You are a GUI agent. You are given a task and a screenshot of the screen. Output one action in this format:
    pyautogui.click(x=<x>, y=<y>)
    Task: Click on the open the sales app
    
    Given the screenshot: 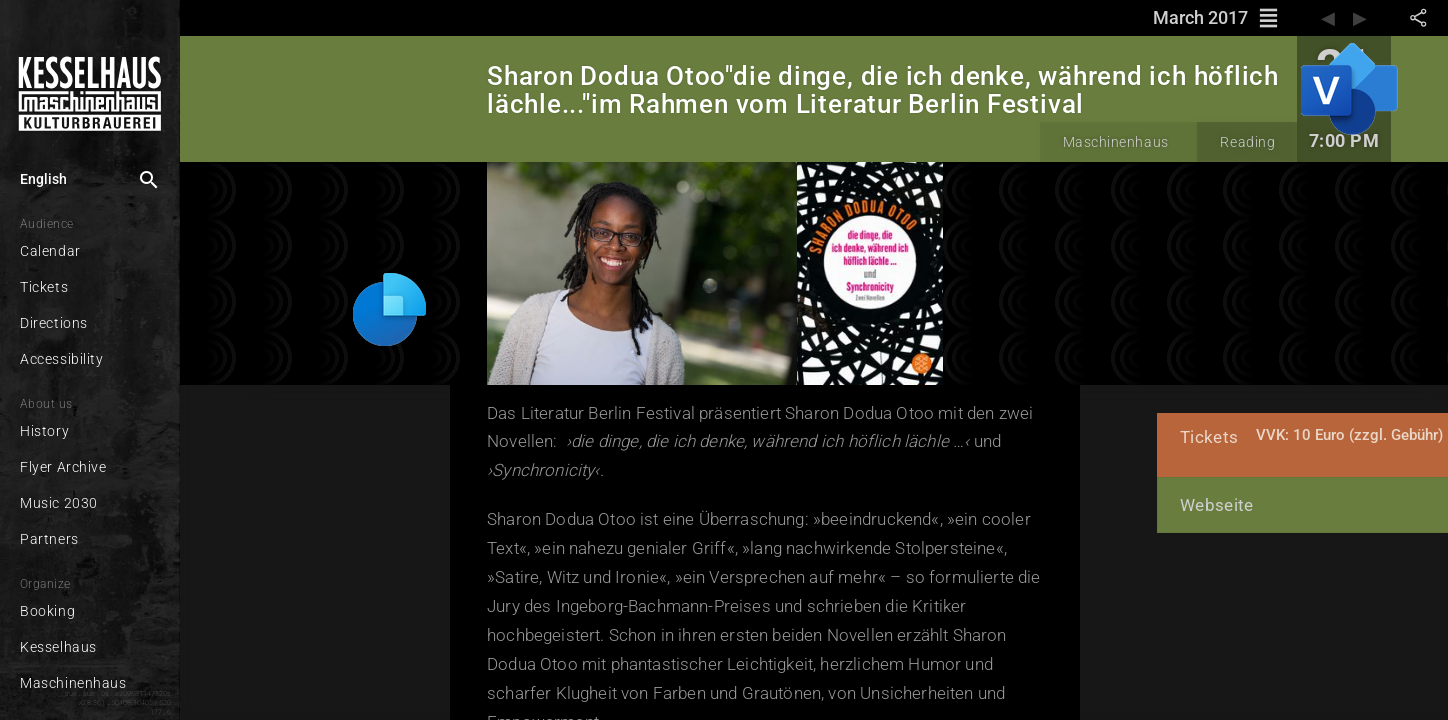 What is the action you would take?
    pyautogui.click(x=389, y=309)
    